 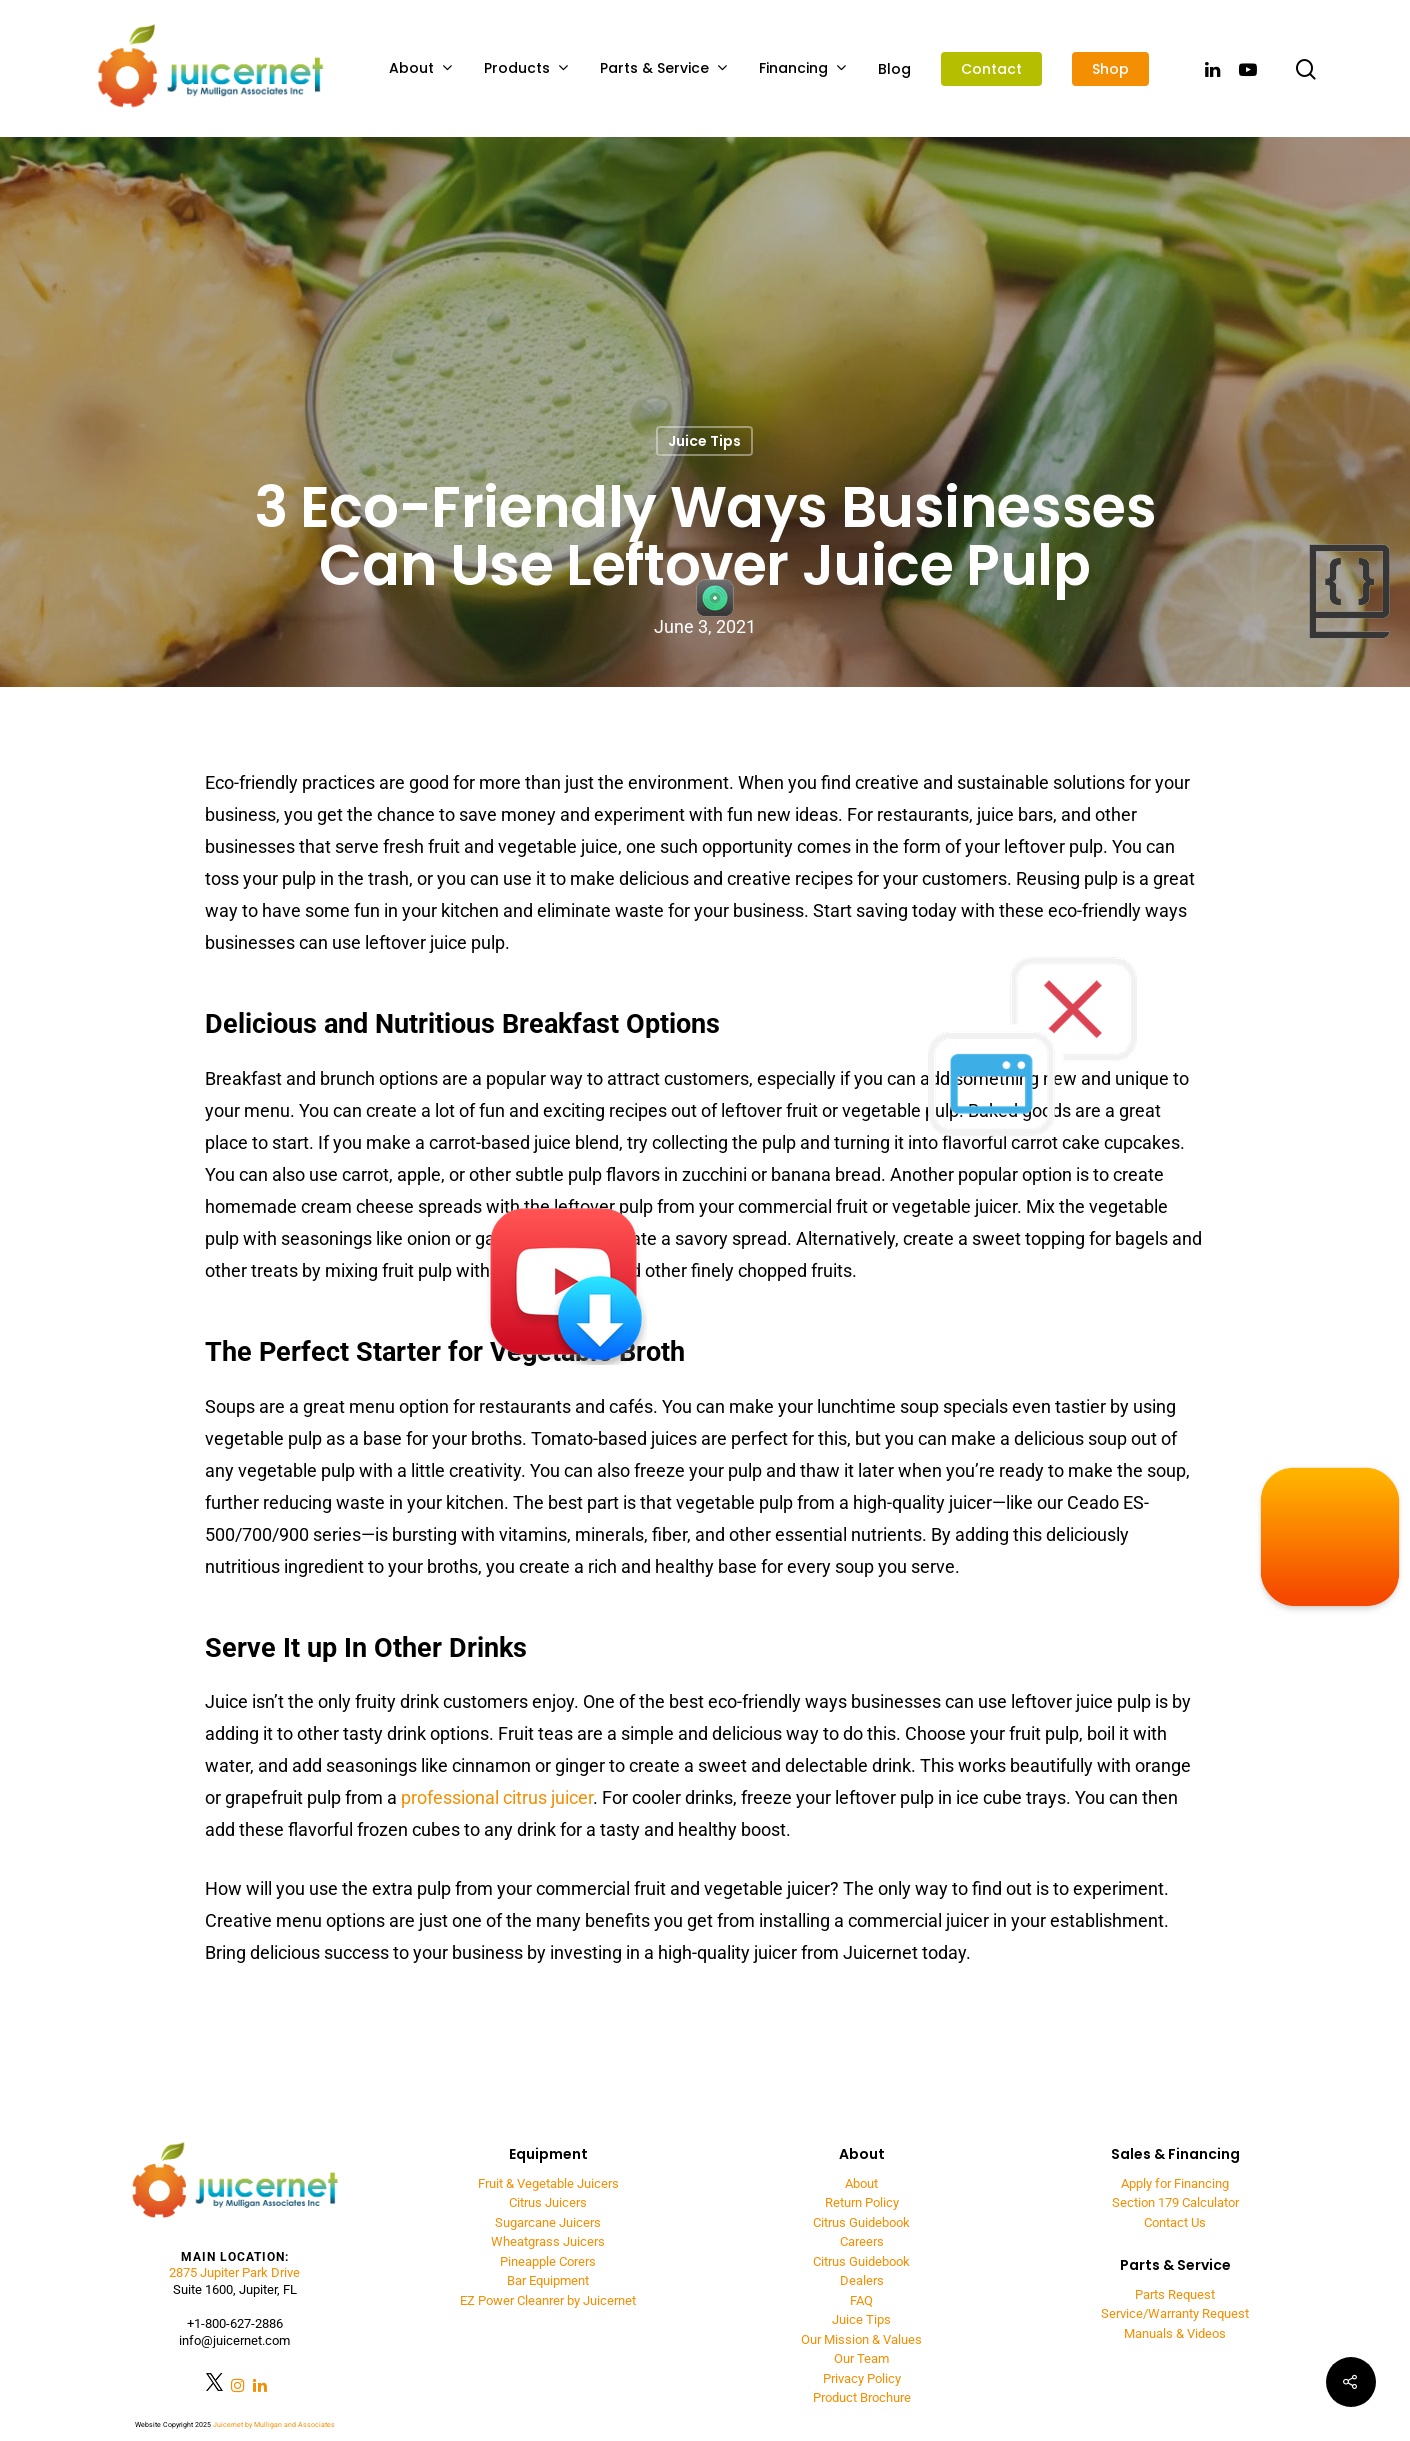 What do you see at coordinates (1349, 591) in the screenshot?
I see `open developer documentation` at bounding box center [1349, 591].